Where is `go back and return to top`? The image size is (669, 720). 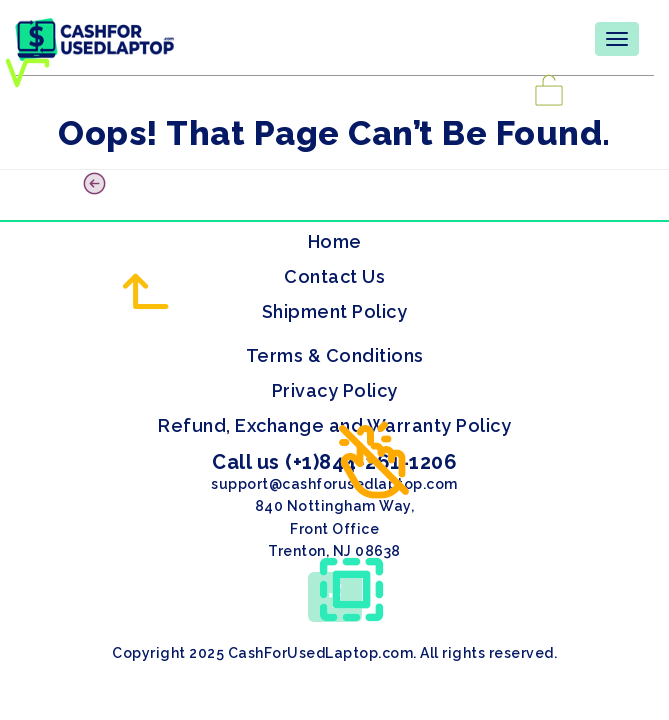 go back and return to top is located at coordinates (144, 293).